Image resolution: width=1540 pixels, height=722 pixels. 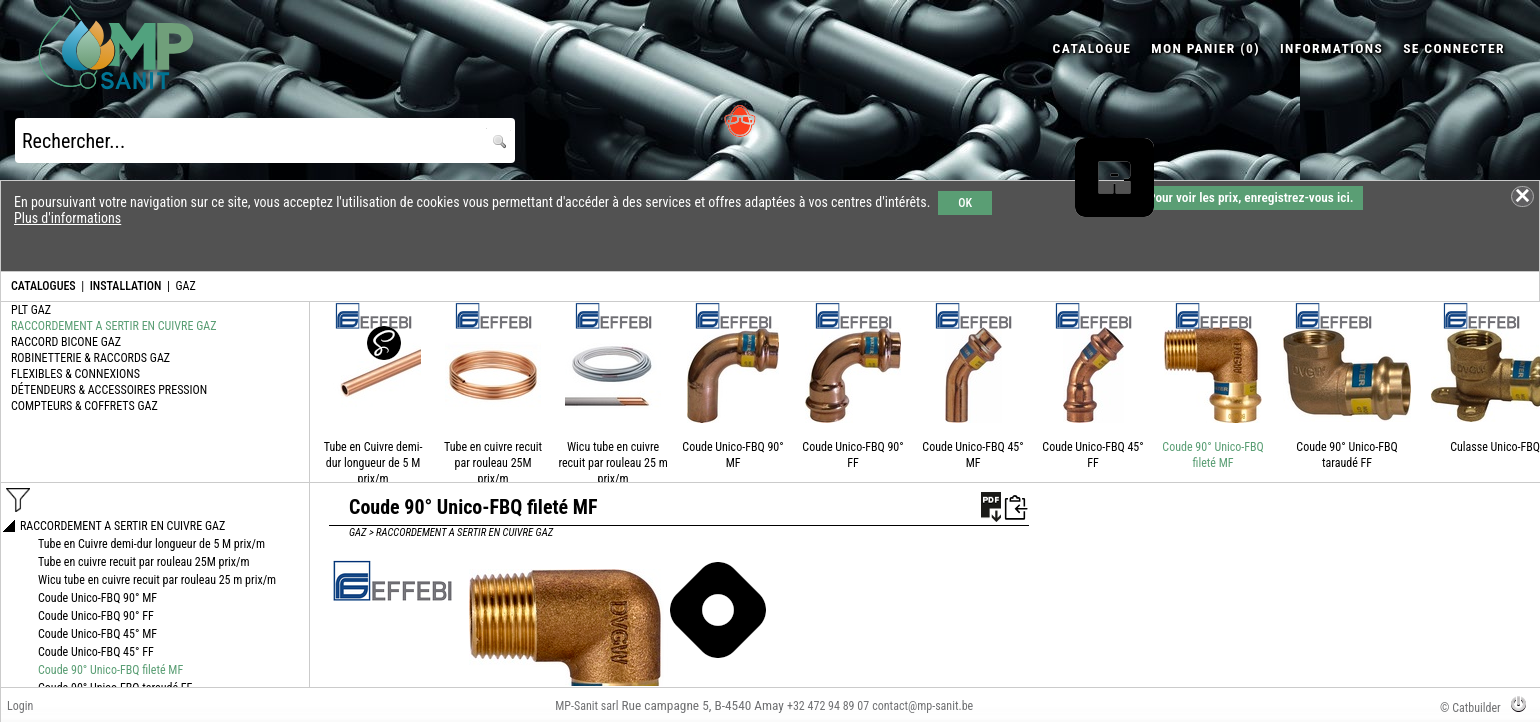 I want to click on open Hashnode blogging platform, so click(x=718, y=610).